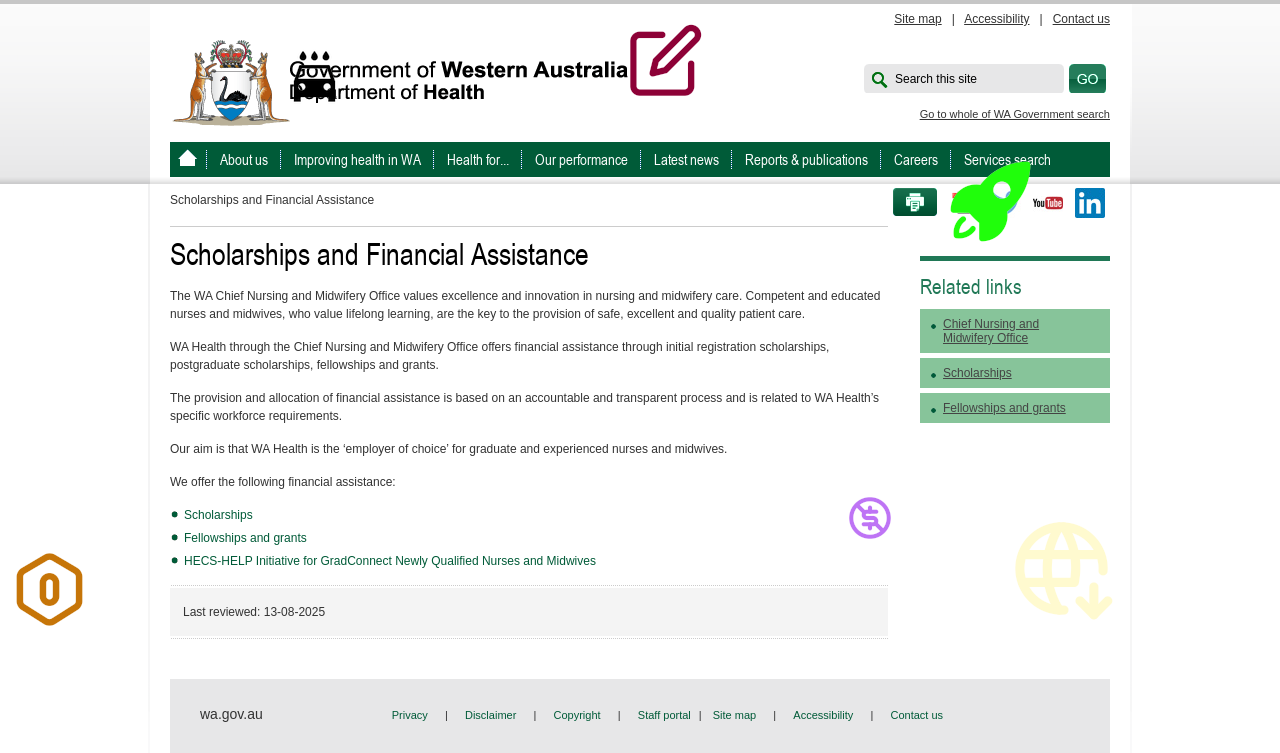  What do you see at coordinates (870, 518) in the screenshot?
I see `indicates non-commercial use license` at bounding box center [870, 518].